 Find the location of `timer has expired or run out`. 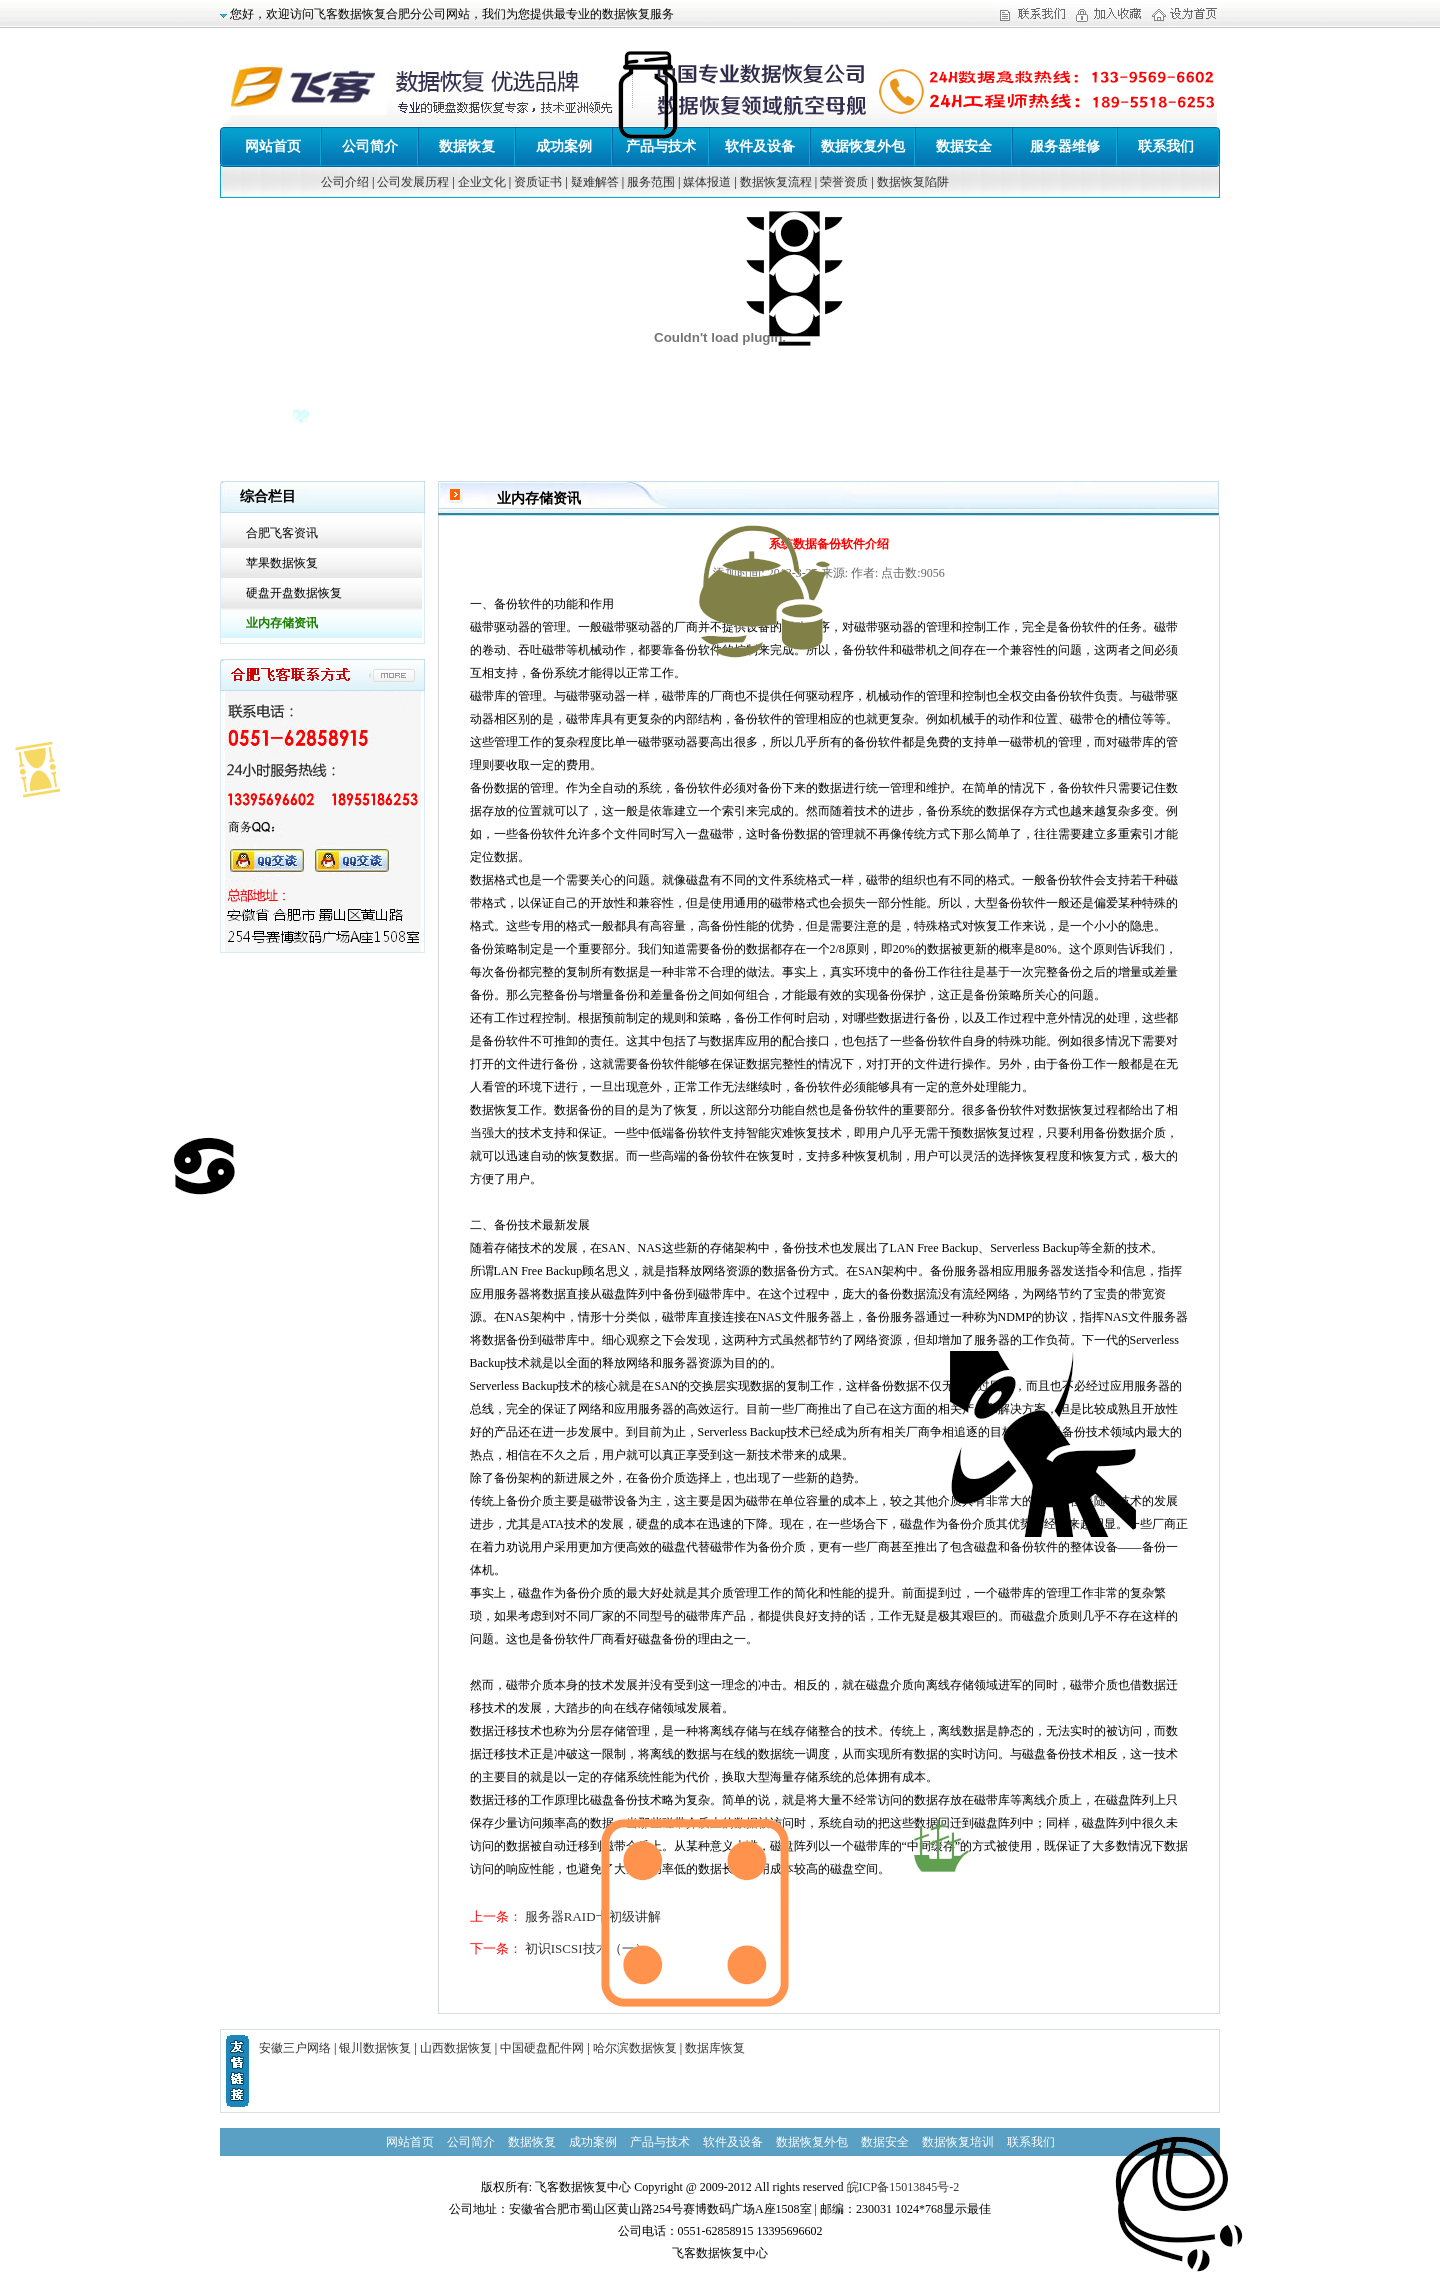

timer has expired or run out is located at coordinates (36, 769).